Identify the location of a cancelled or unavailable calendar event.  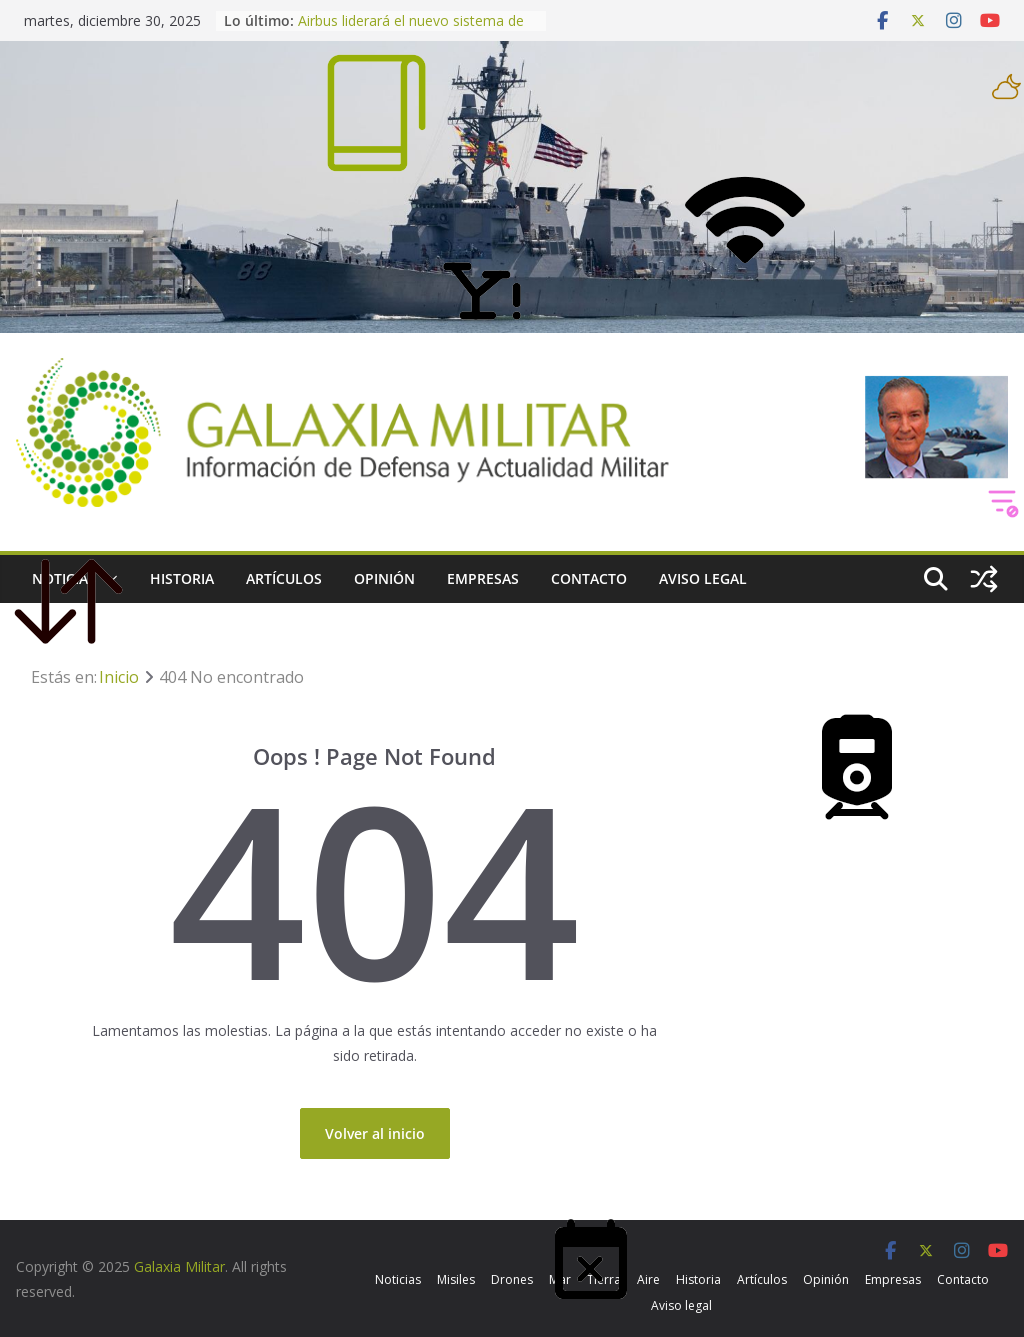
(591, 1263).